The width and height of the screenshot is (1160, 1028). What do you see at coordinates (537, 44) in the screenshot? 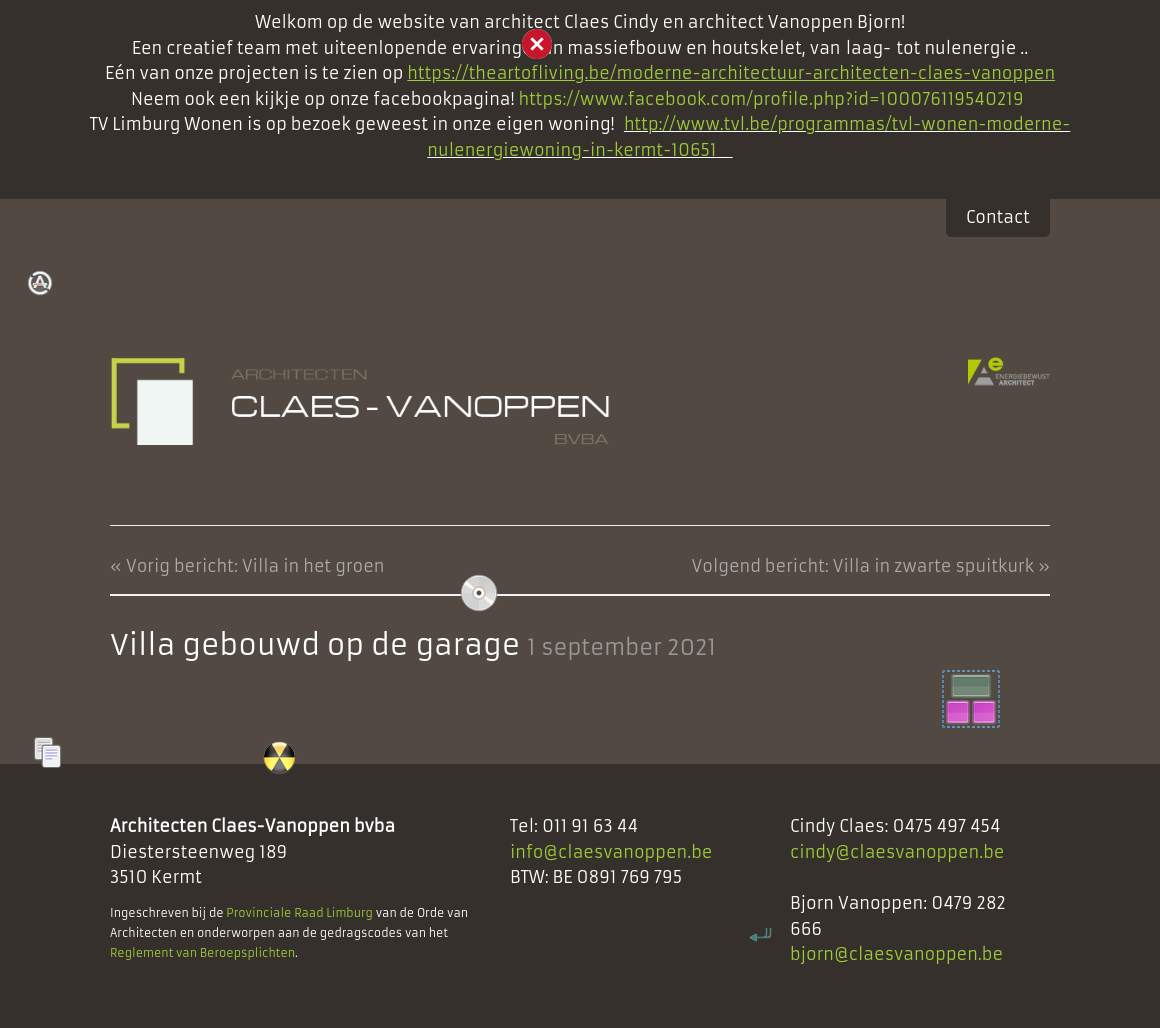
I see `cancel the current action or operation` at bounding box center [537, 44].